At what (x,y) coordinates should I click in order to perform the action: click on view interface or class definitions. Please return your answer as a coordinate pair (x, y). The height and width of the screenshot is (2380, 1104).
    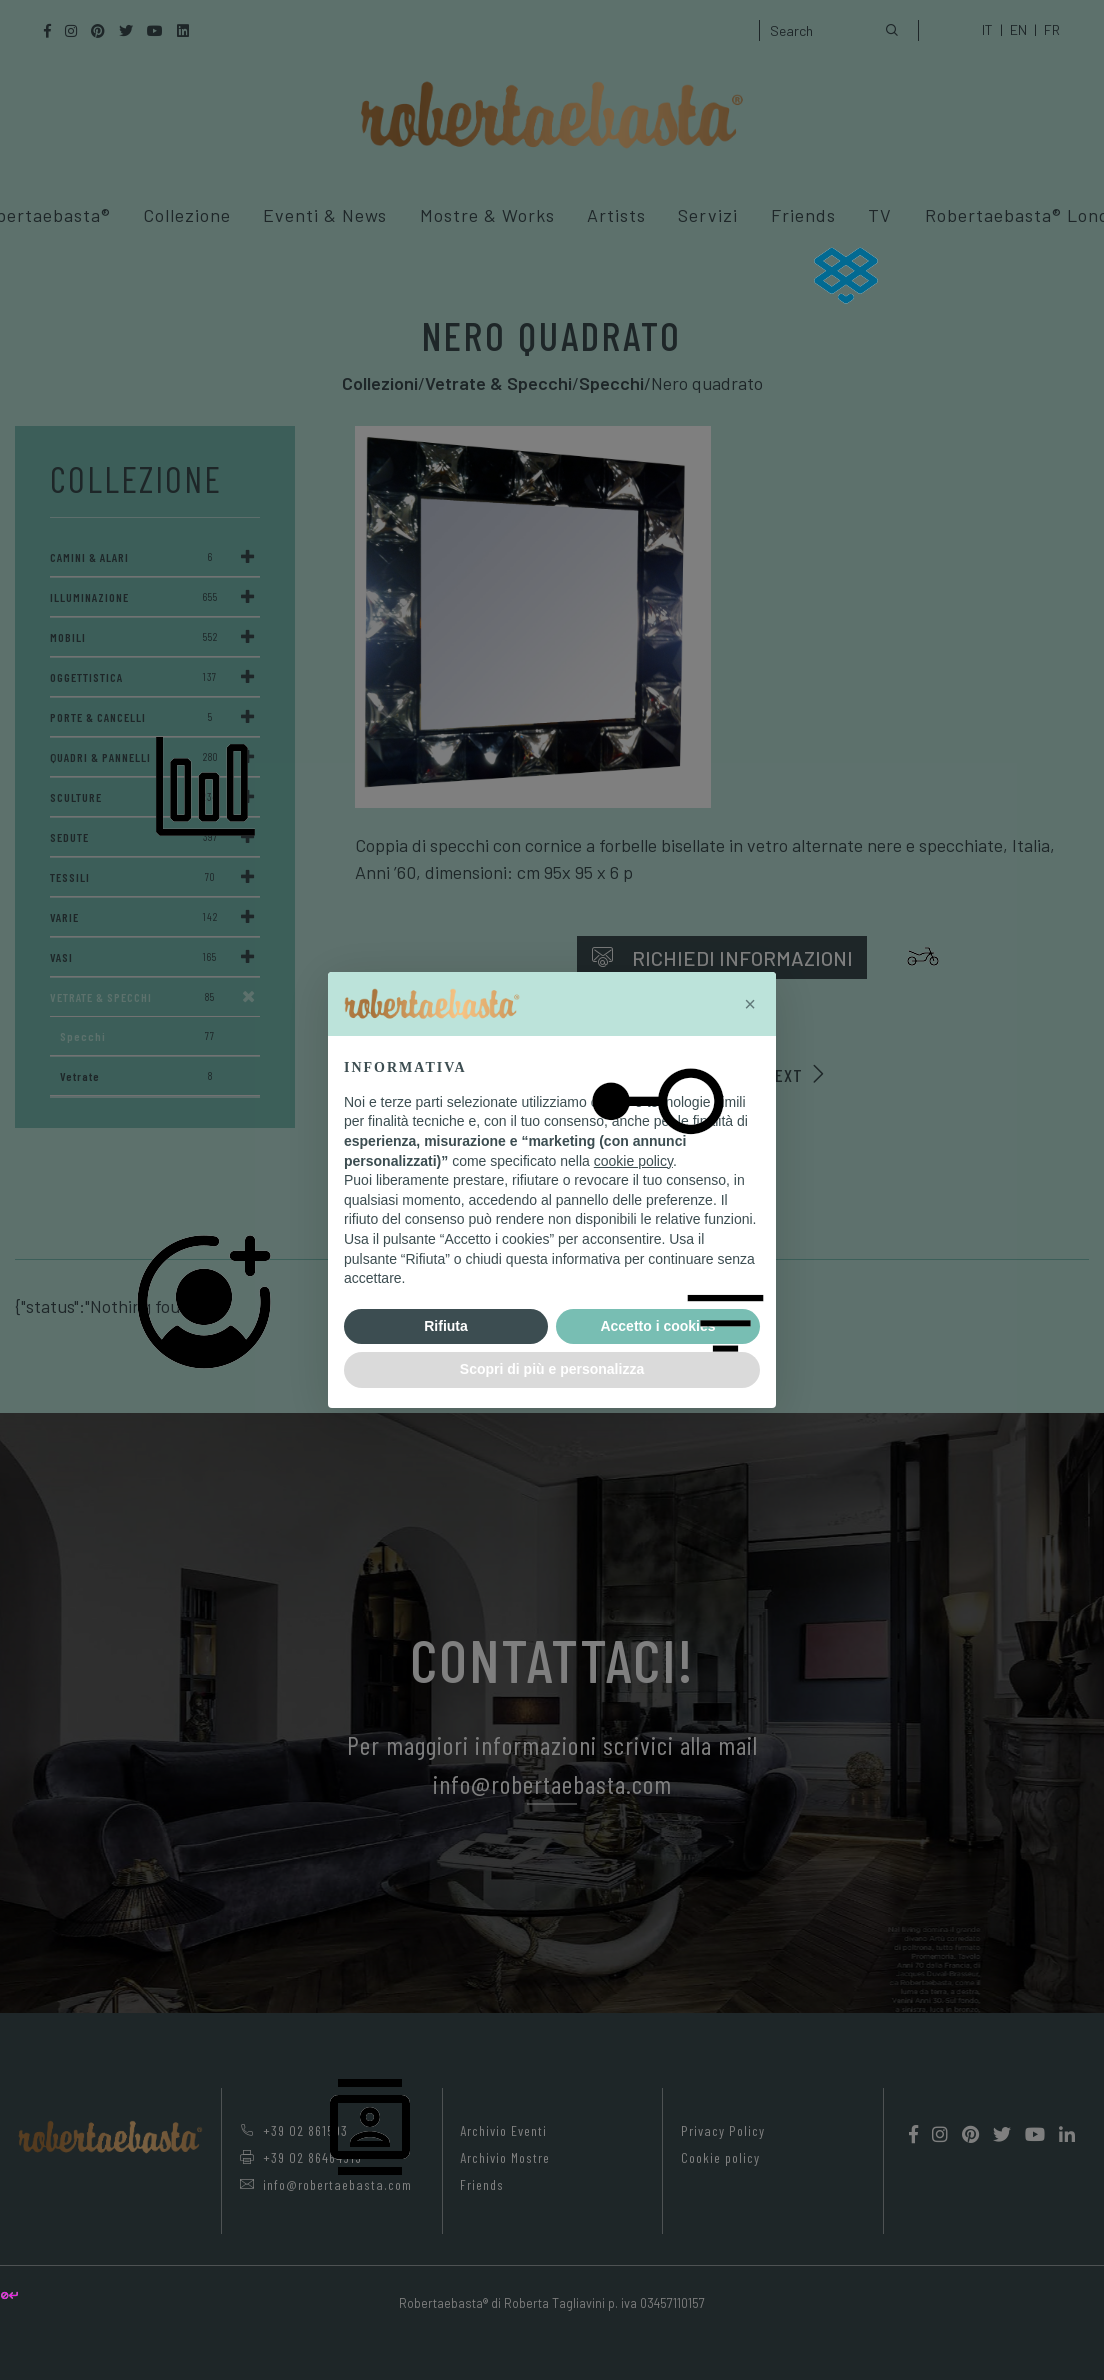
    Looking at the image, I should click on (658, 1106).